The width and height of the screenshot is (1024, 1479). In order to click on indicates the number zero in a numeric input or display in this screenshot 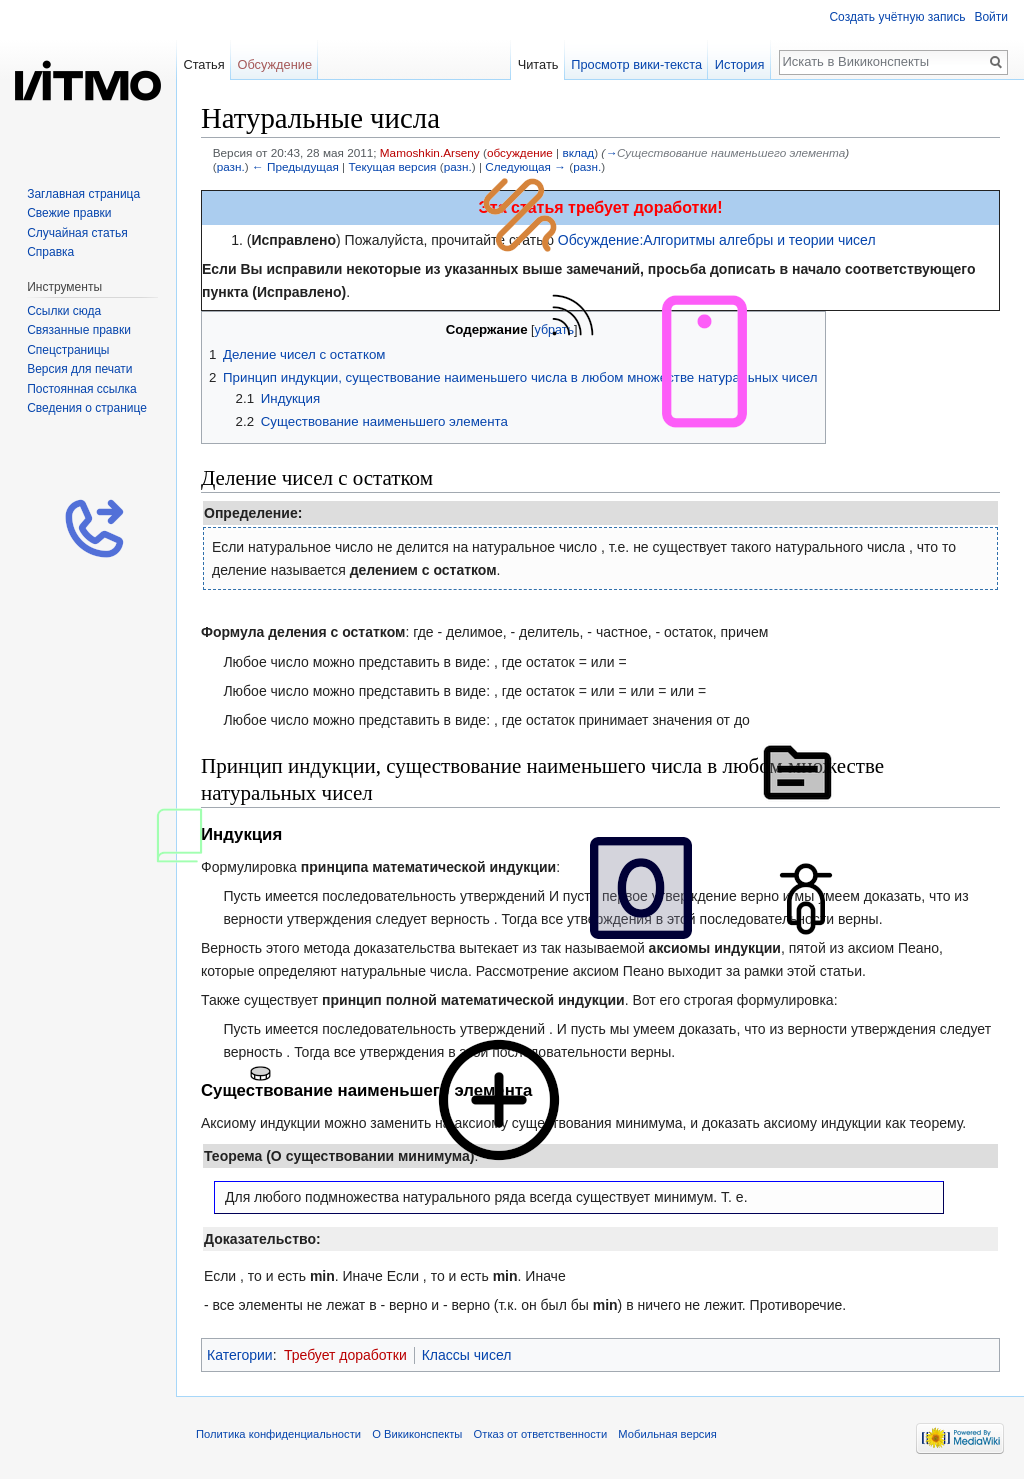, I will do `click(641, 888)`.